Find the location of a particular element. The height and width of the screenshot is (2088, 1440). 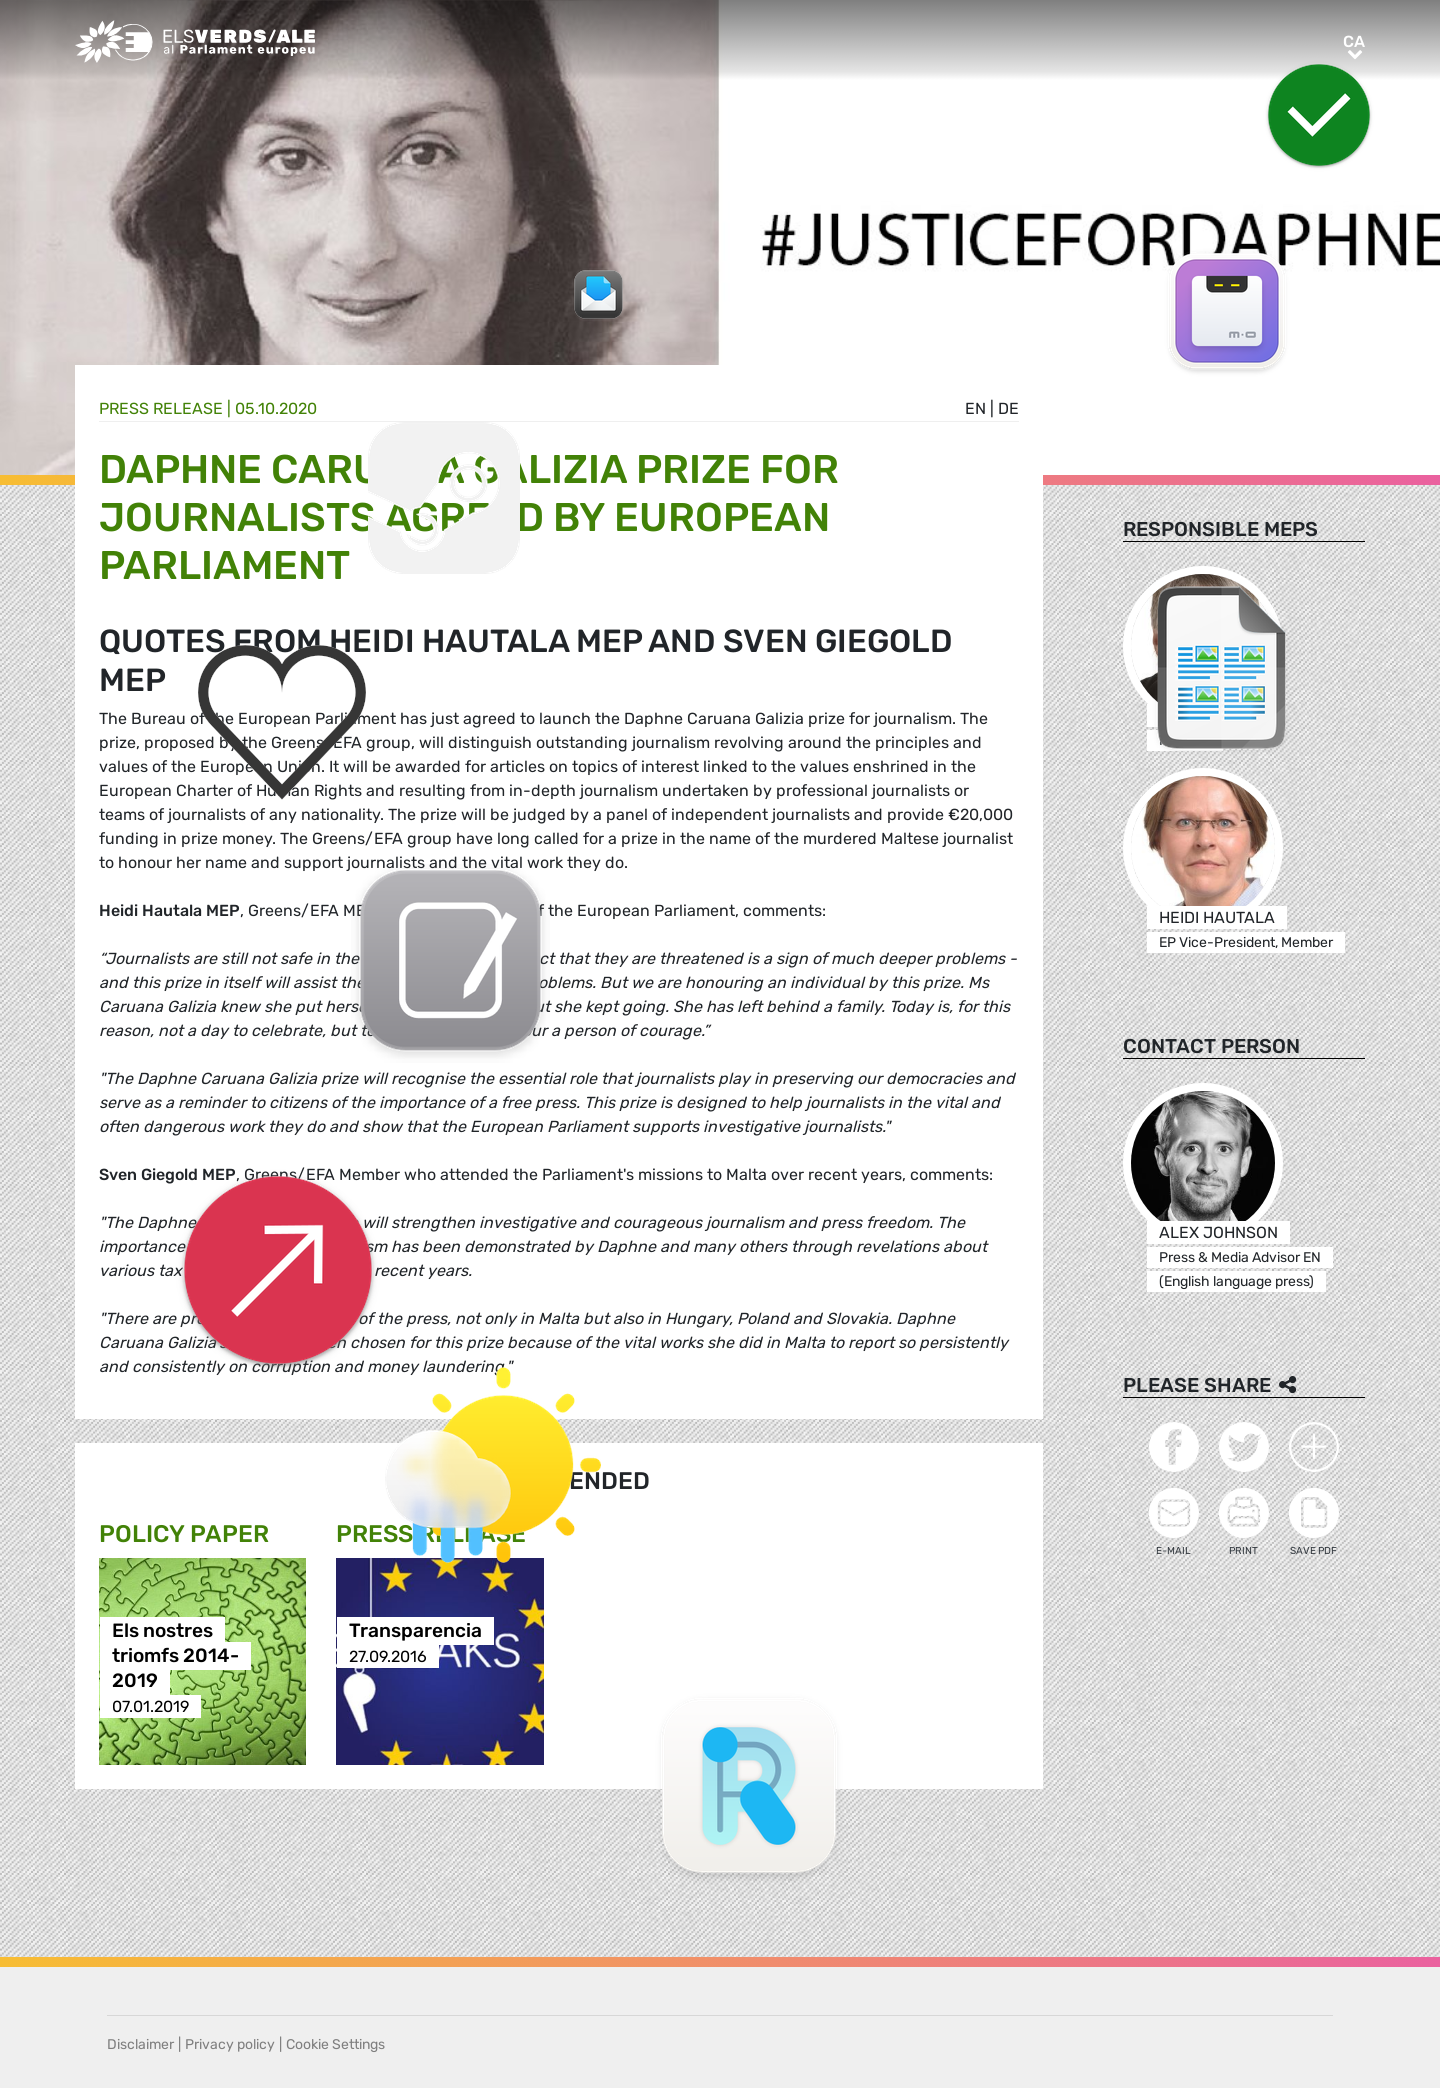

open riot (element) messaging app is located at coordinates (749, 1786).